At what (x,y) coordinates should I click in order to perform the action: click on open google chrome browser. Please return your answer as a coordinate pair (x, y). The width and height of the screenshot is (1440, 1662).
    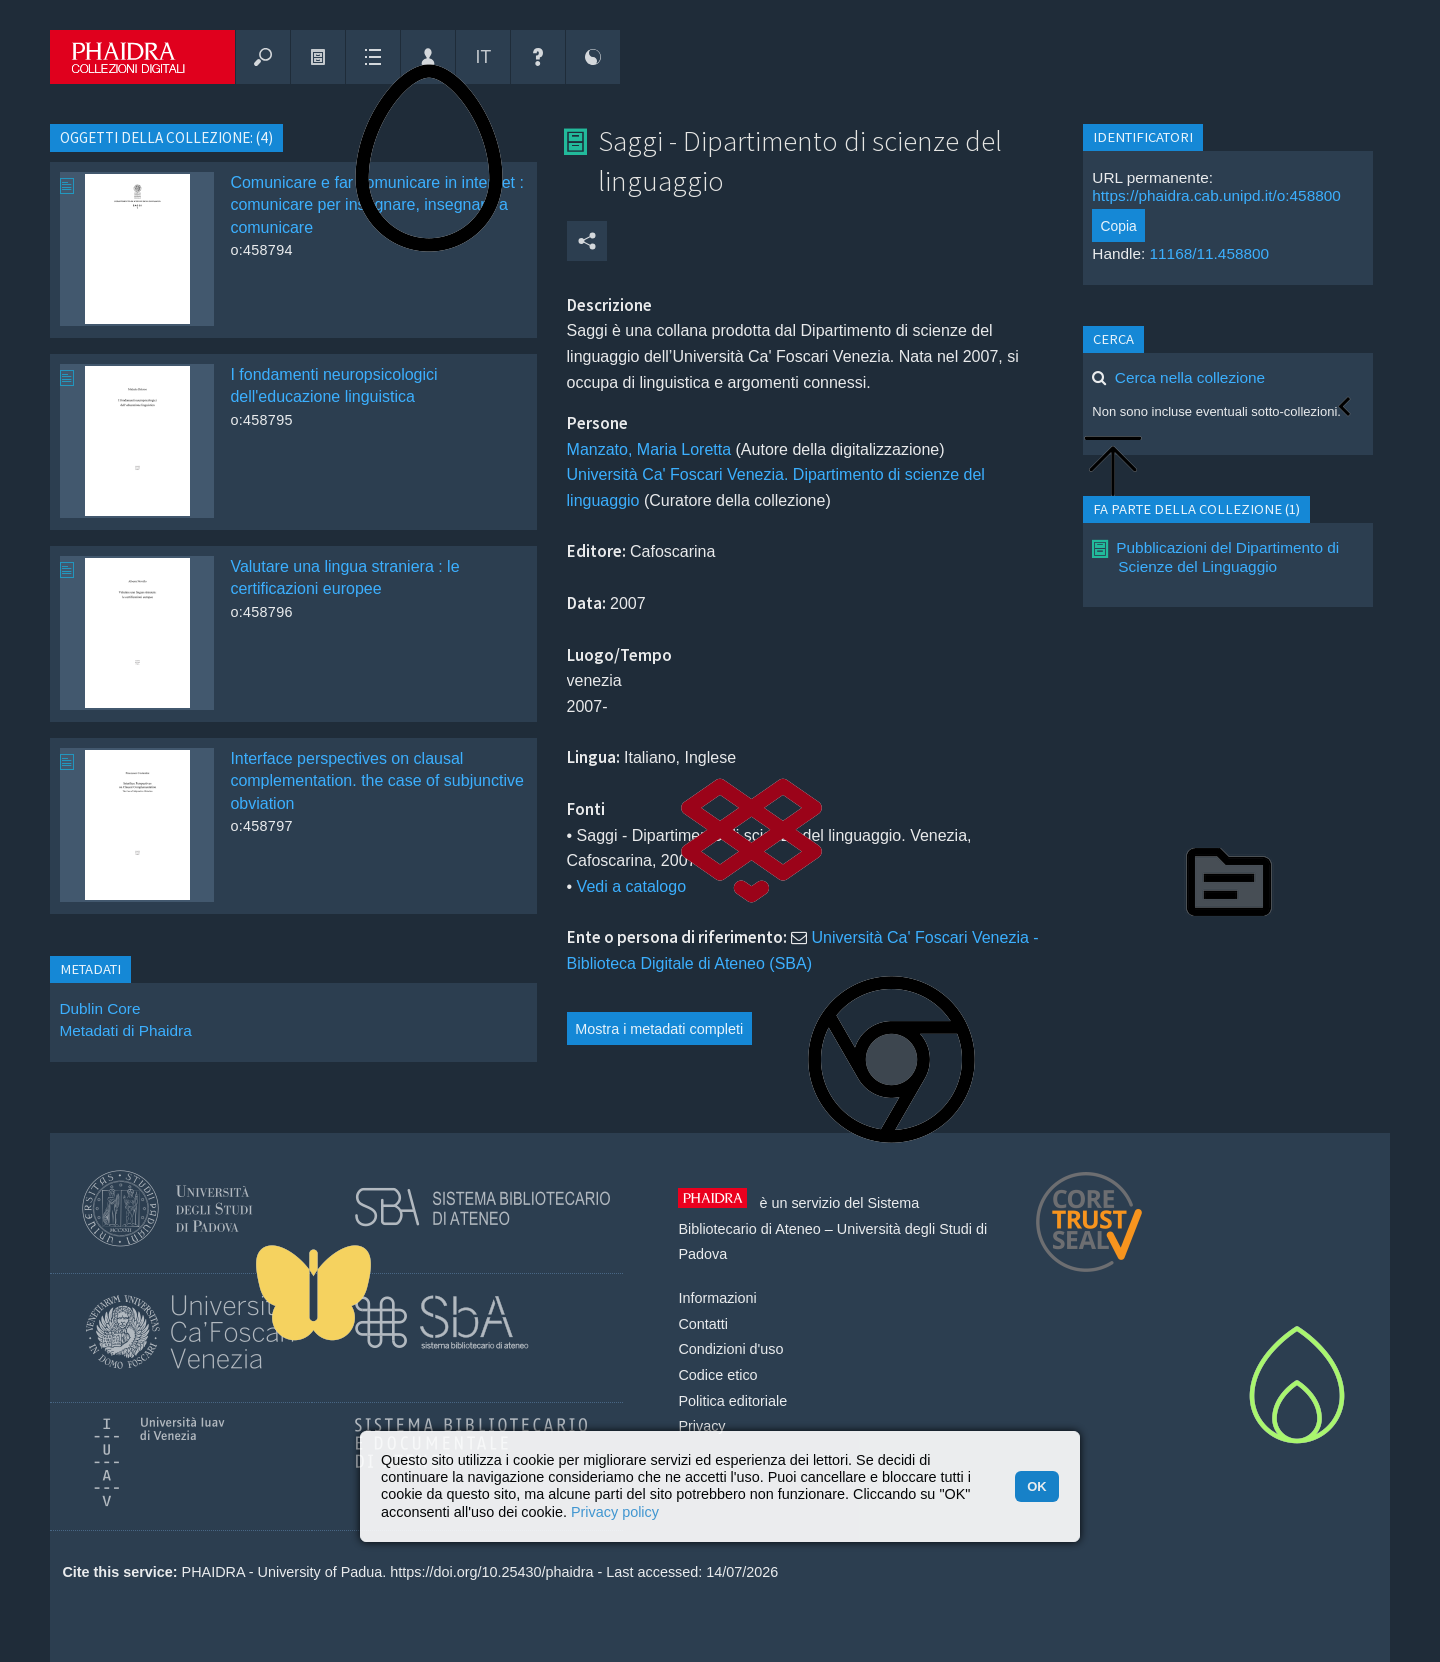
    Looking at the image, I should click on (891, 1059).